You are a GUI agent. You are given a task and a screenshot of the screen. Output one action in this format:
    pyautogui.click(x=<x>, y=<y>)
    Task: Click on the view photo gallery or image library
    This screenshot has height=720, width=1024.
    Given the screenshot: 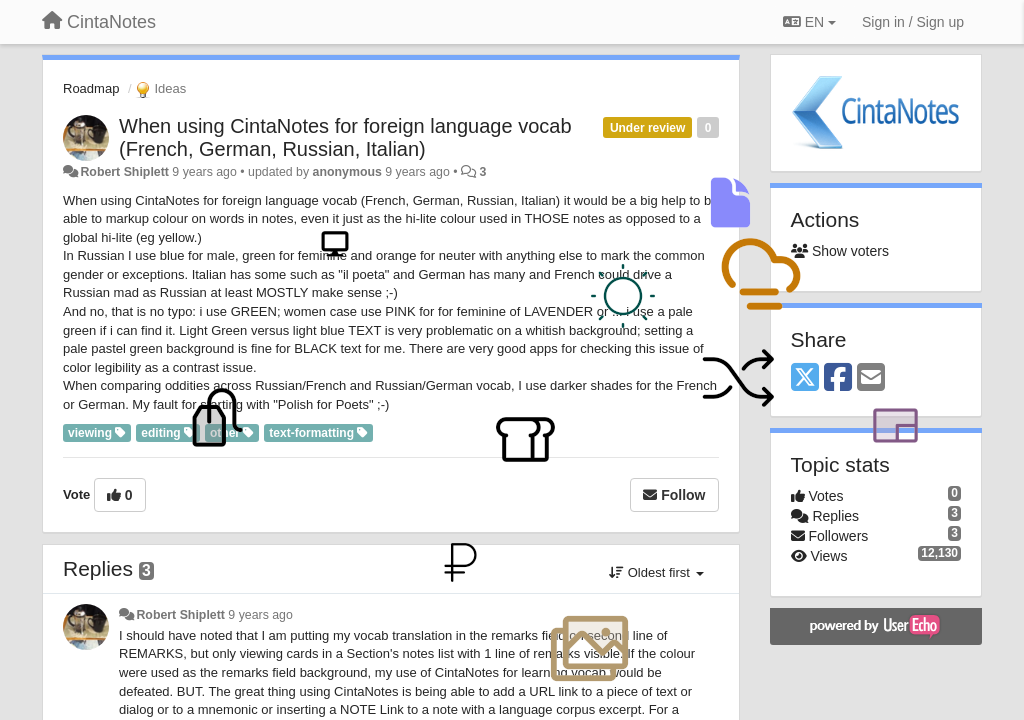 What is the action you would take?
    pyautogui.click(x=589, y=648)
    